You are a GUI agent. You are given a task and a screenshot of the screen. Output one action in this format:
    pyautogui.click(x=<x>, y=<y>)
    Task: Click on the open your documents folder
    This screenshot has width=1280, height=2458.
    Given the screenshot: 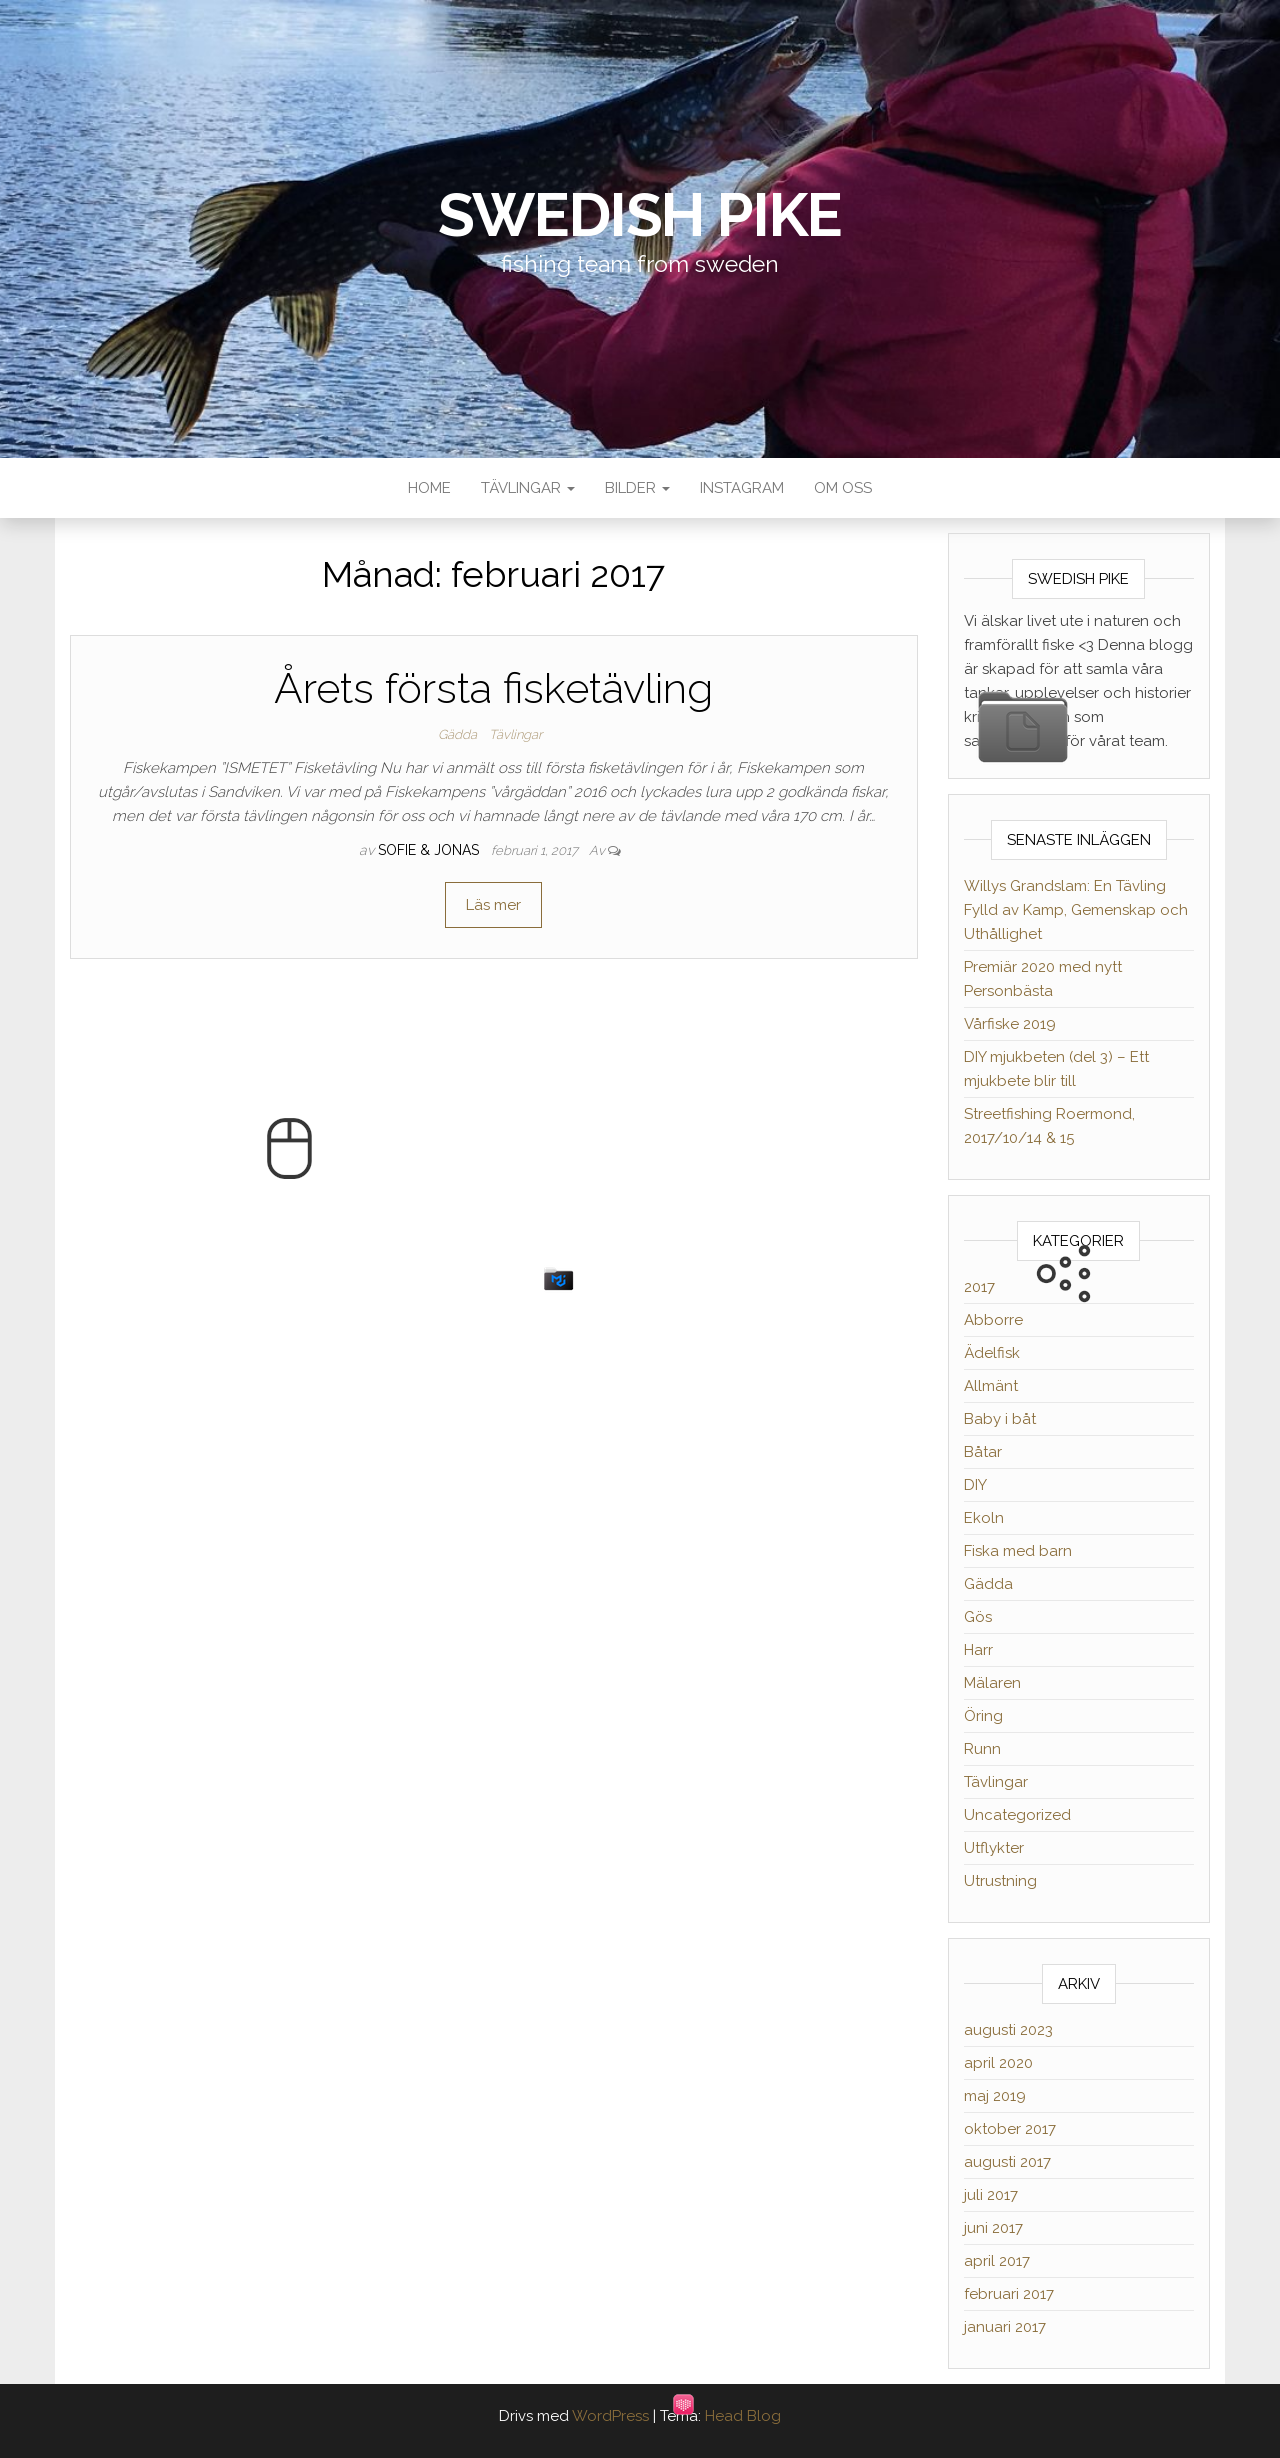 What is the action you would take?
    pyautogui.click(x=1023, y=727)
    